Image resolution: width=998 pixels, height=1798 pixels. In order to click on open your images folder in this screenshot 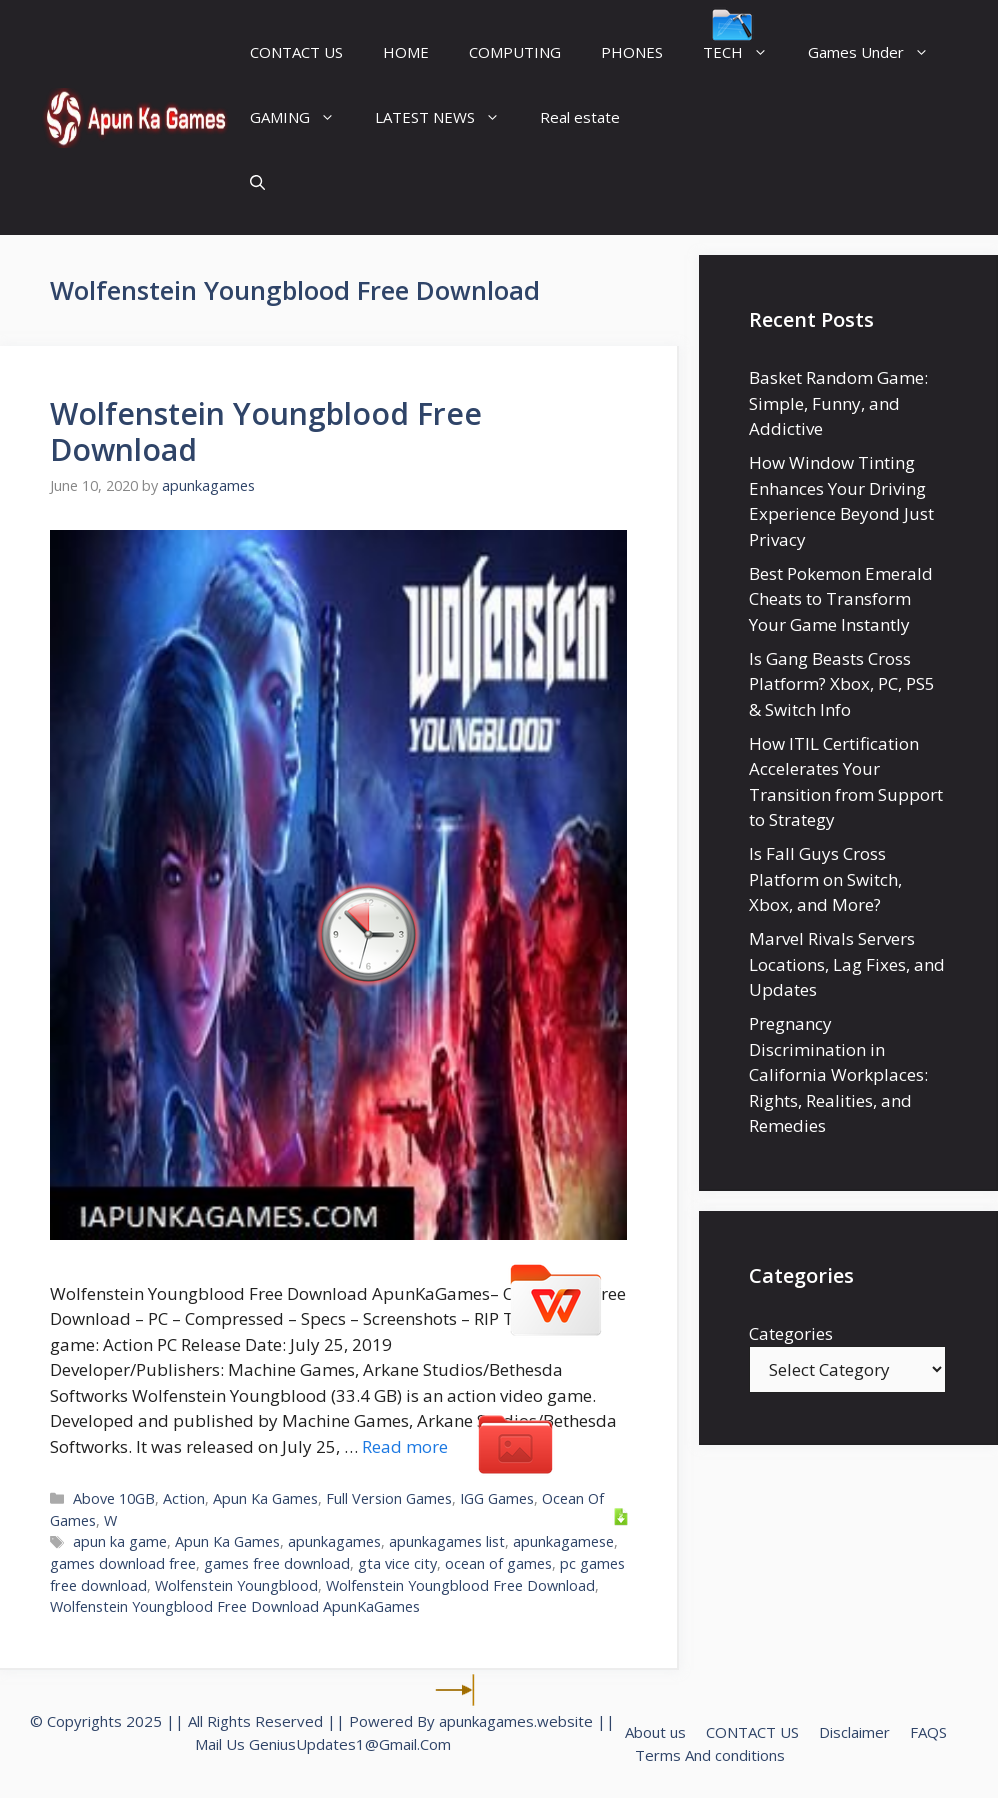, I will do `click(515, 1444)`.